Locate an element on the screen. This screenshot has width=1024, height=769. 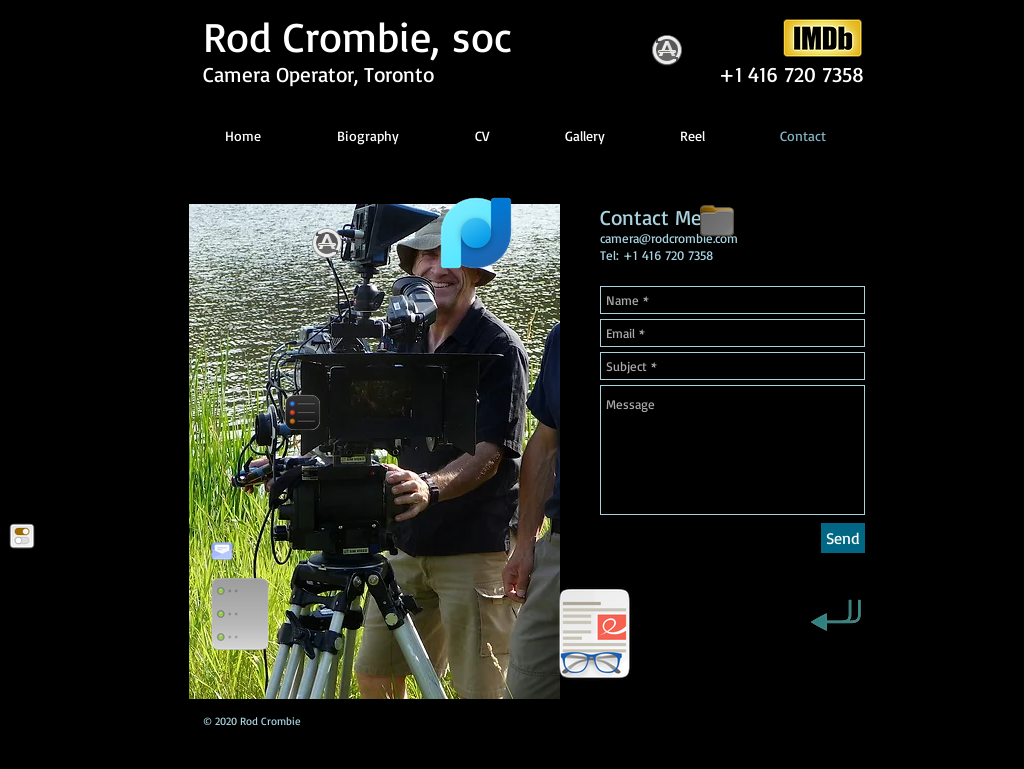
open the TalentOnboard application is located at coordinates (476, 233).